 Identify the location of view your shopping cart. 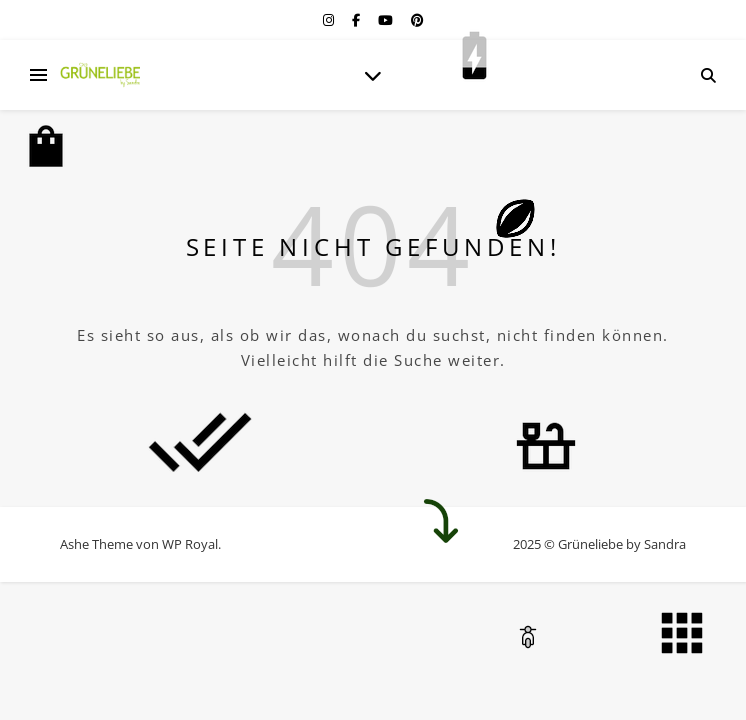
(46, 146).